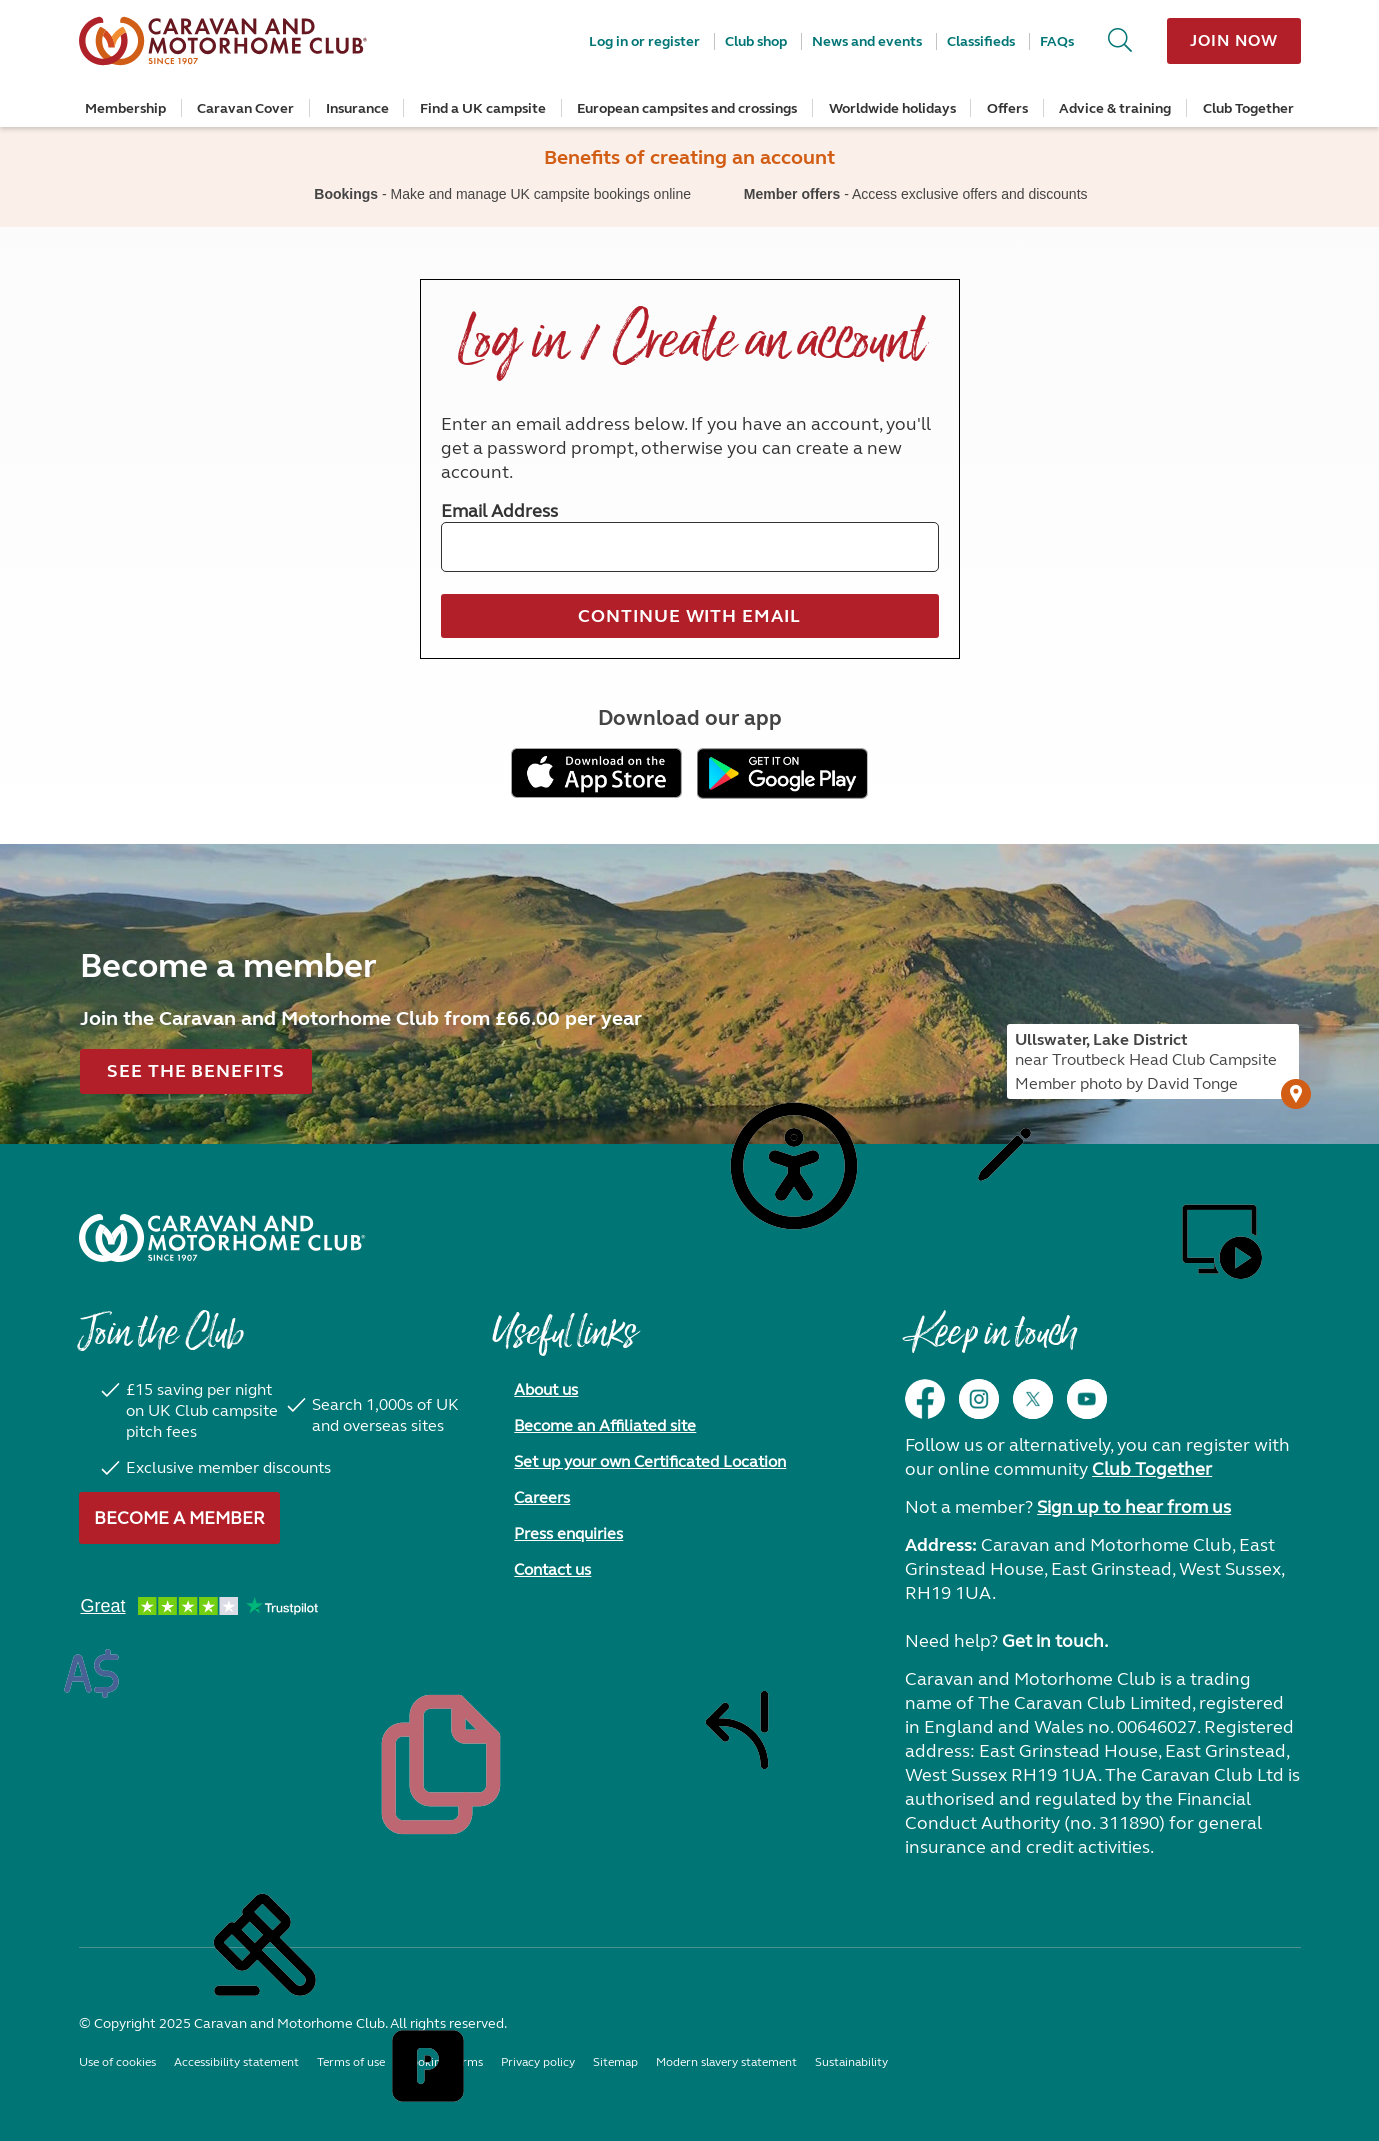  I want to click on parking location or availability, so click(428, 2066).